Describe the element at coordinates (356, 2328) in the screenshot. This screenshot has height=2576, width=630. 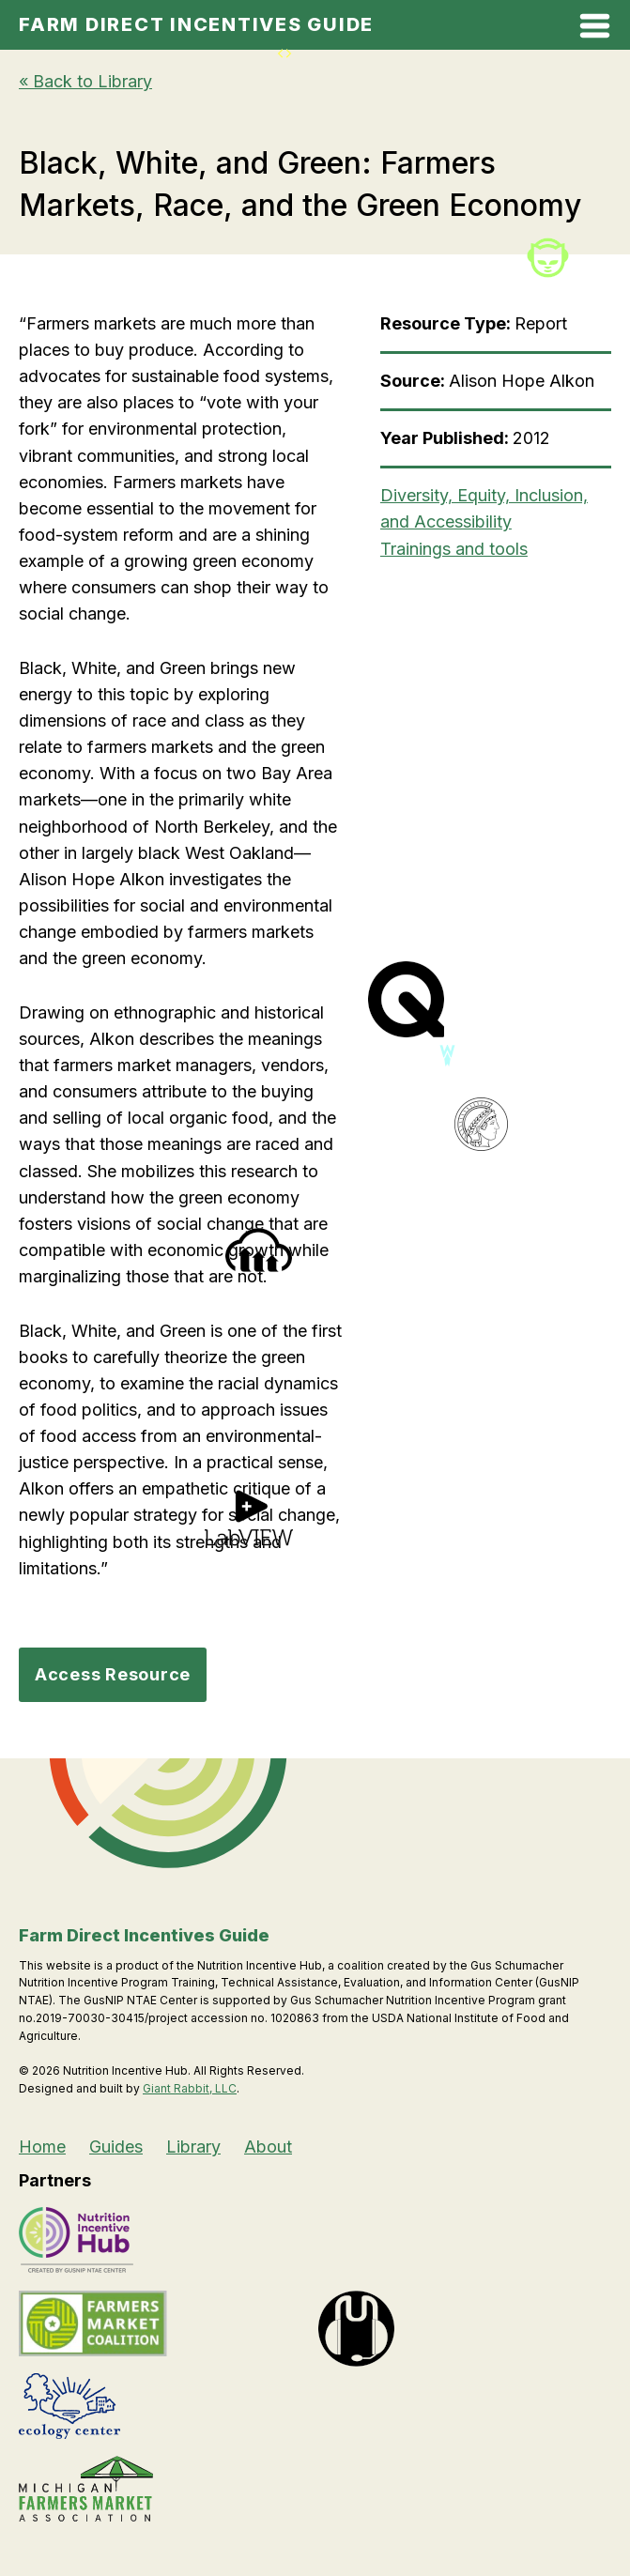
I see `open mumble voice chat application` at that location.